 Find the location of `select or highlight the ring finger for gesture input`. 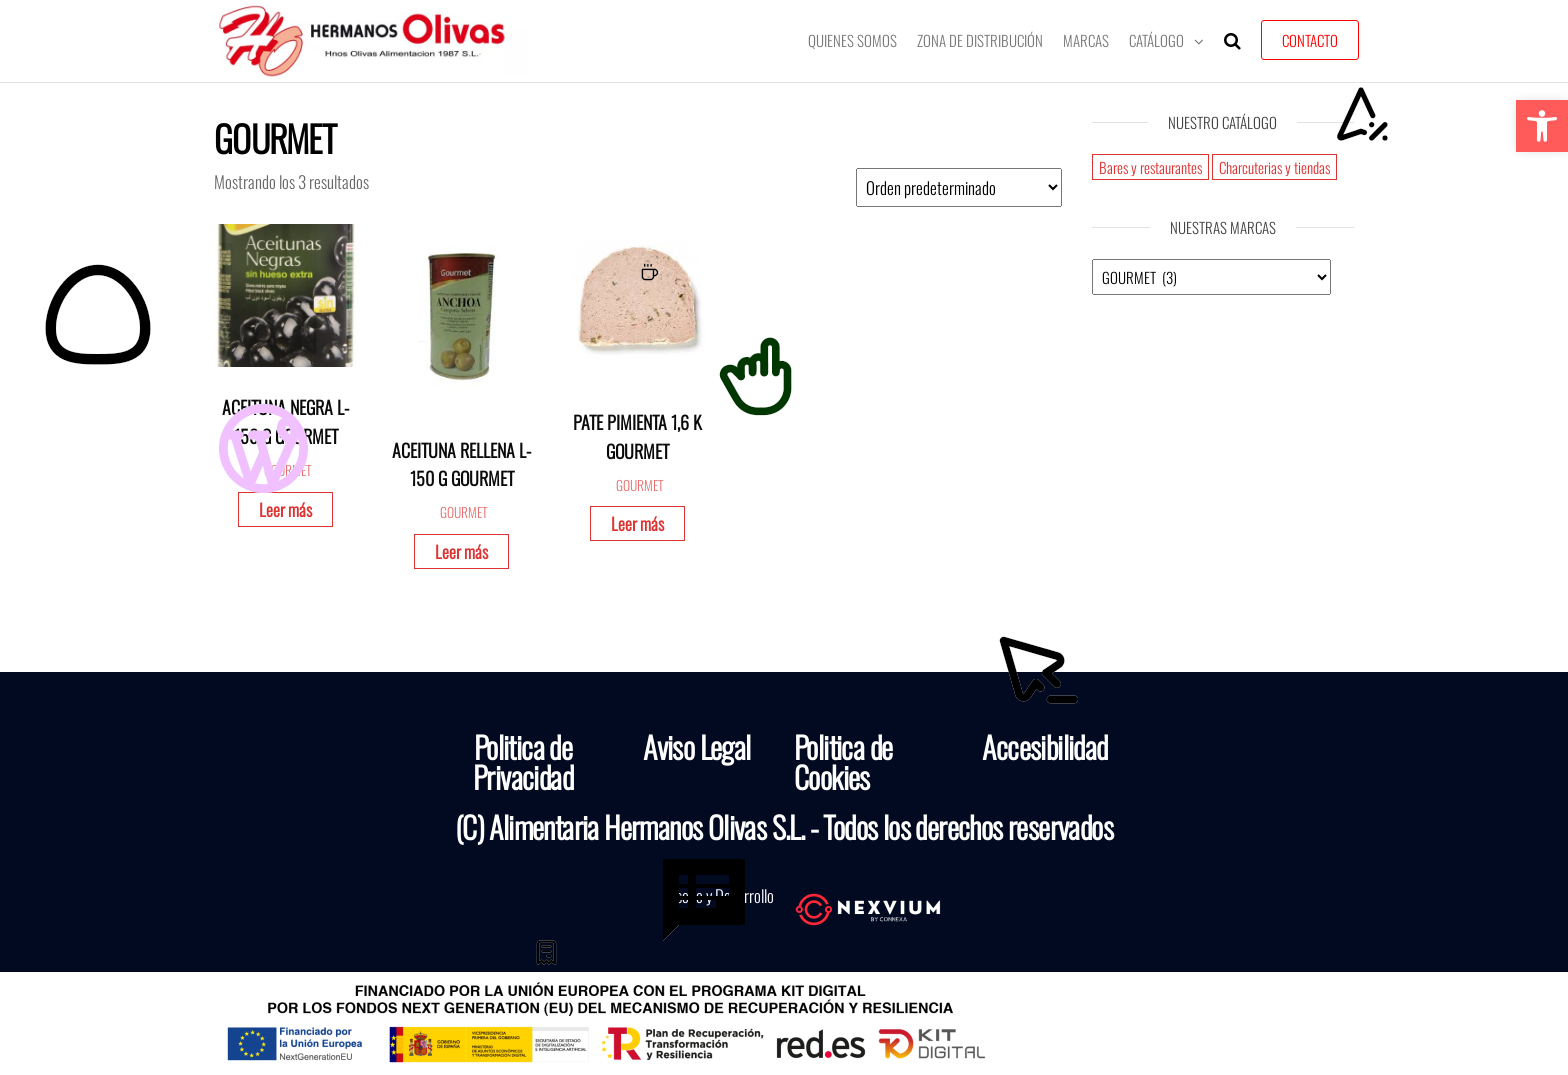

select or highlight the ring finger for gesture input is located at coordinates (756, 372).